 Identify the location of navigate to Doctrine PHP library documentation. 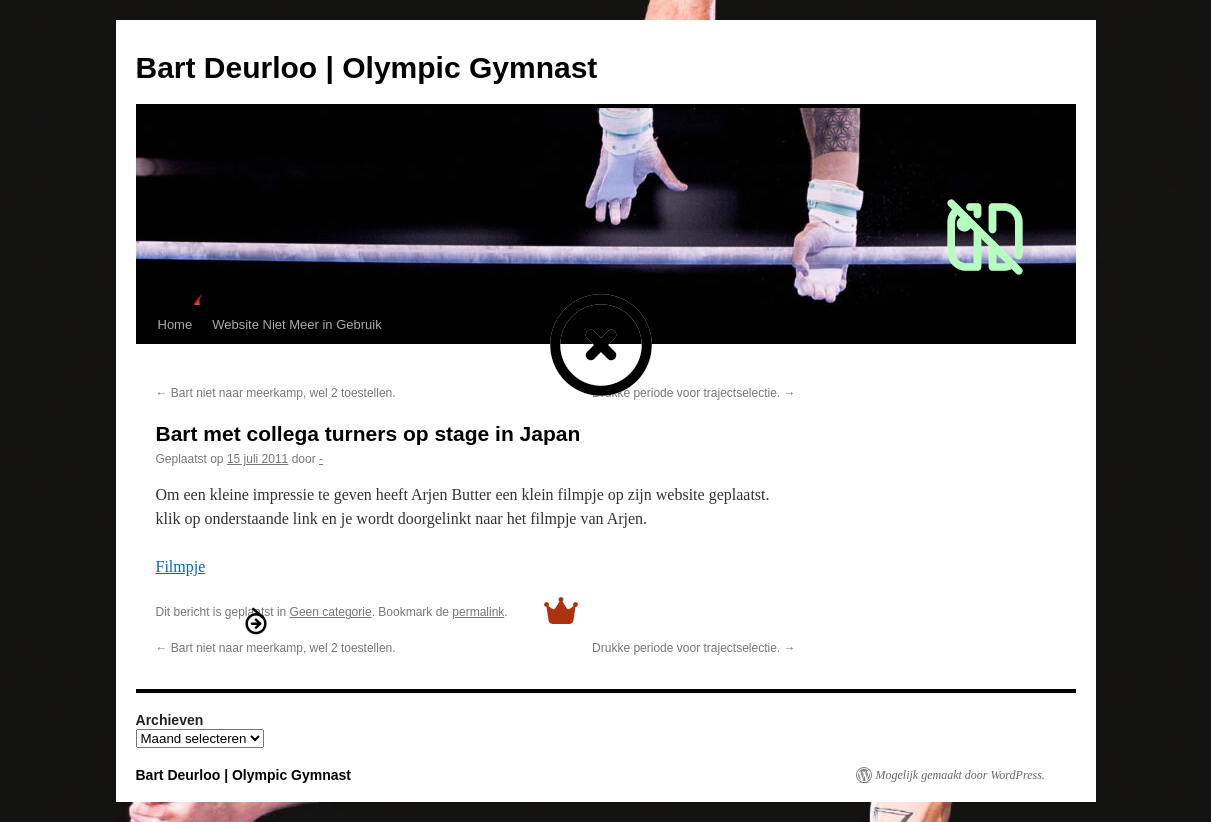
(256, 621).